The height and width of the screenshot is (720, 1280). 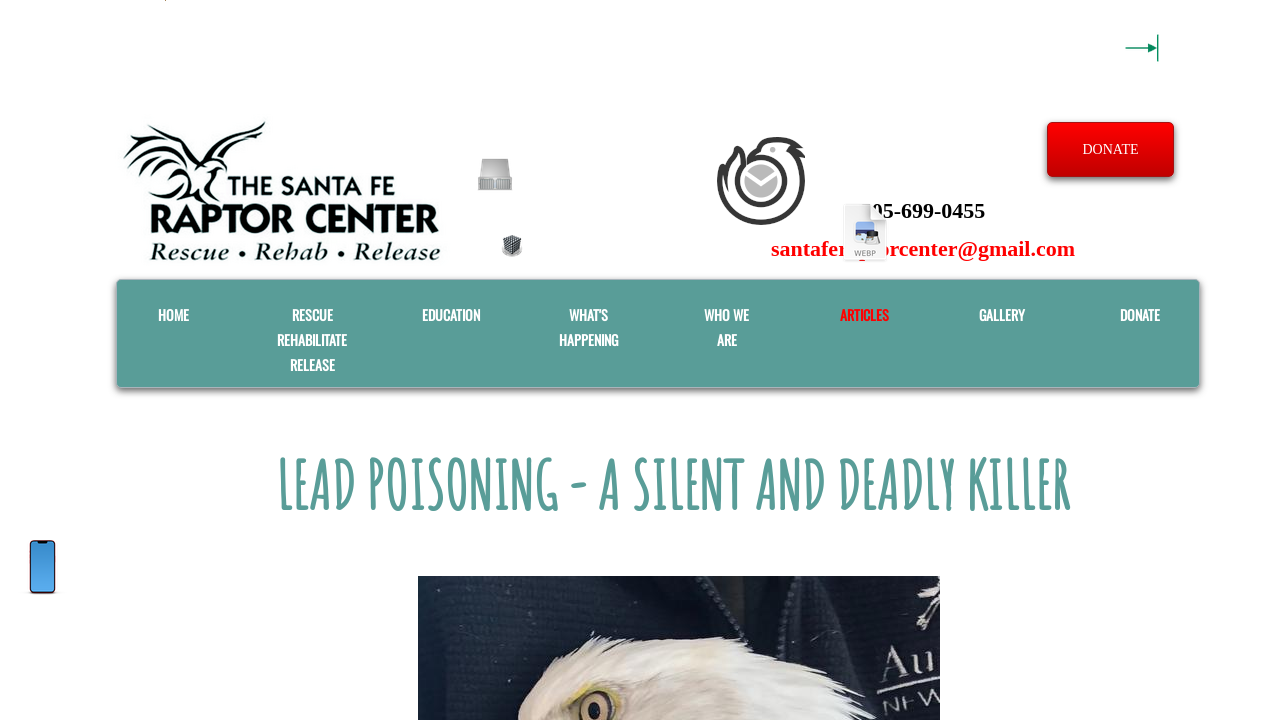 I want to click on open thunderbird email client, so click(x=761, y=181).